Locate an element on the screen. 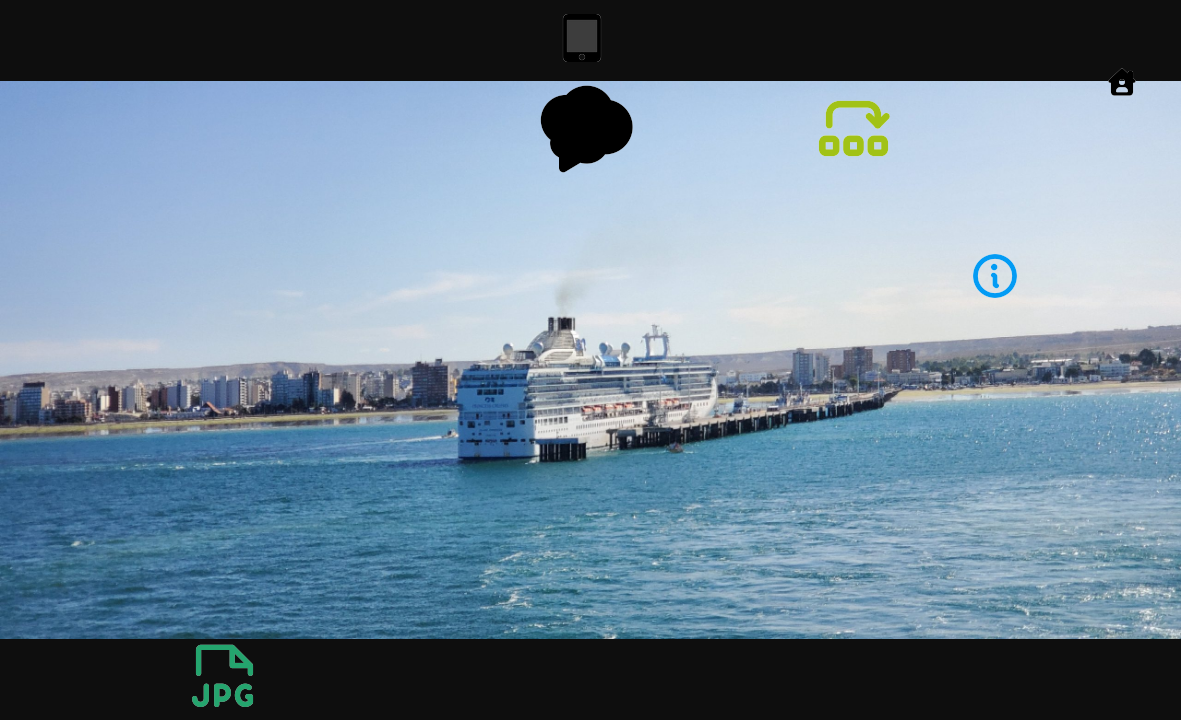  view home or family account settings is located at coordinates (1122, 82).